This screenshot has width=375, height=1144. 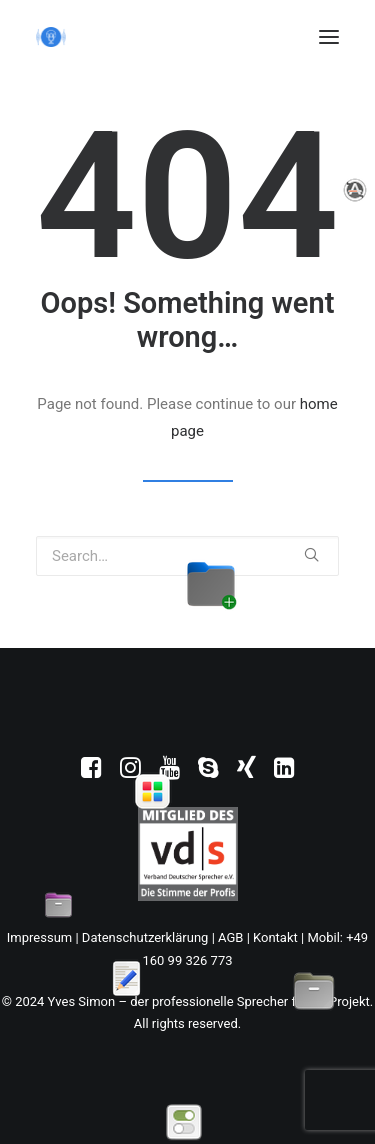 What do you see at coordinates (126, 978) in the screenshot?
I see `open the text editor application` at bounding box center [126, 978].